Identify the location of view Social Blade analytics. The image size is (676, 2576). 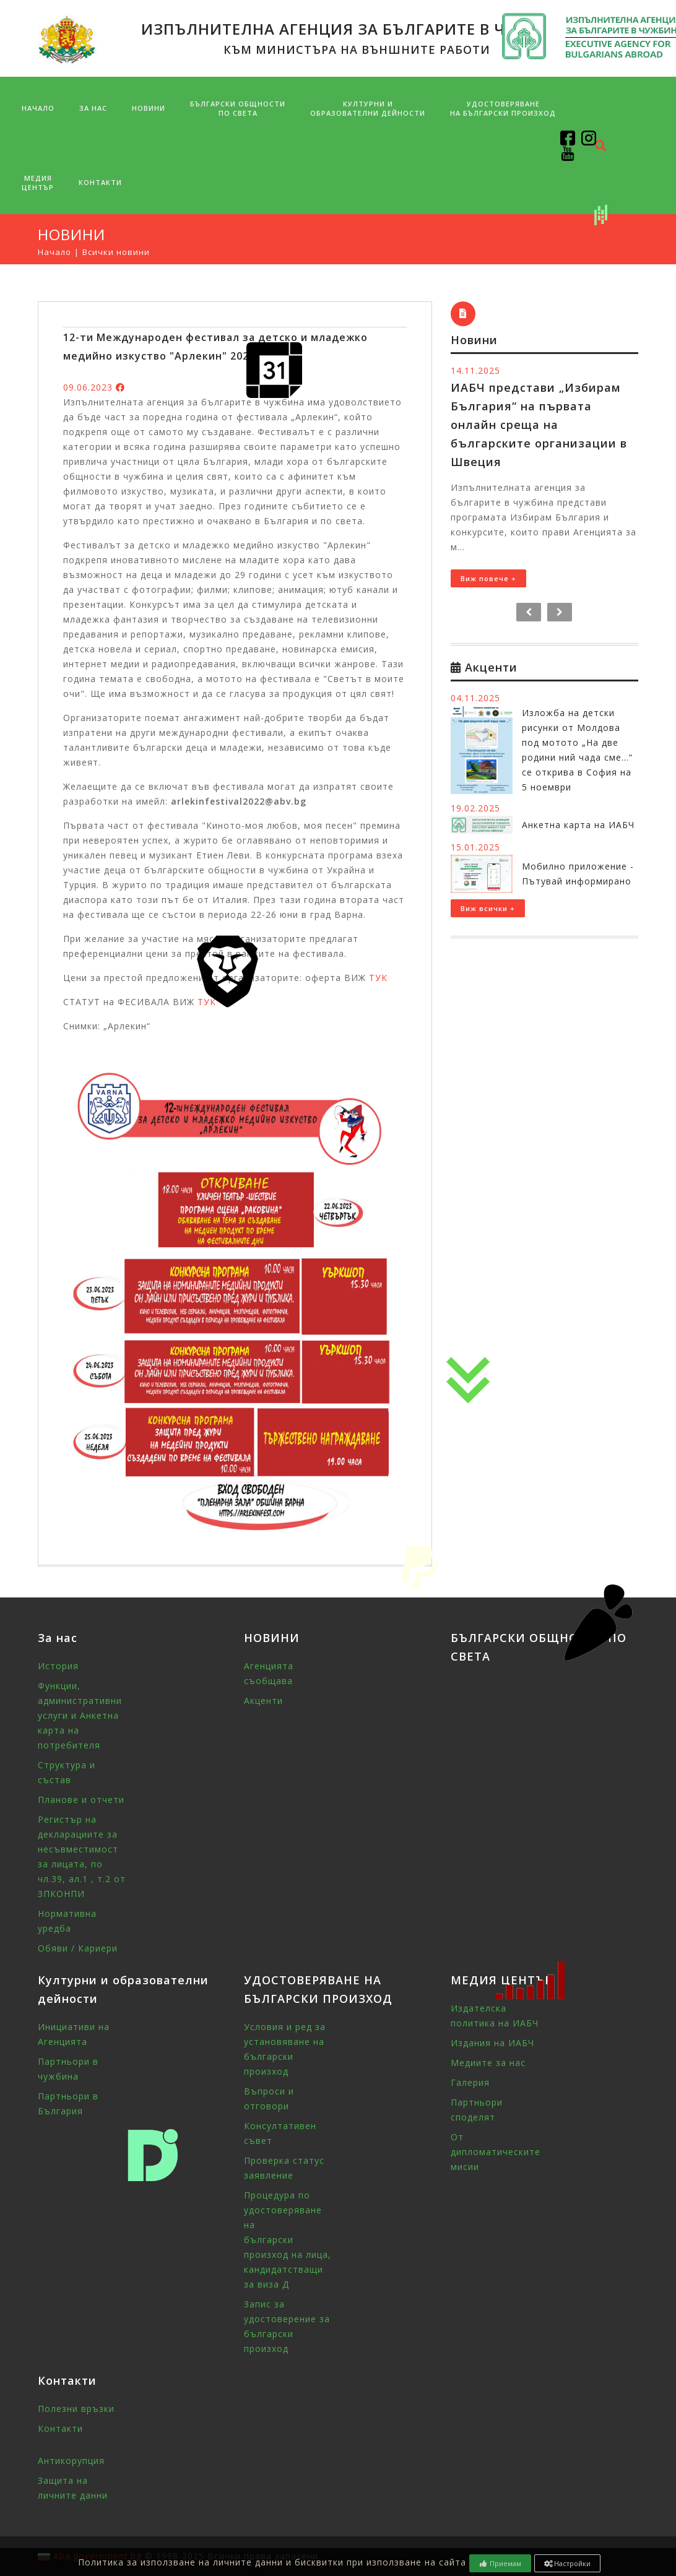
(530, 1980).